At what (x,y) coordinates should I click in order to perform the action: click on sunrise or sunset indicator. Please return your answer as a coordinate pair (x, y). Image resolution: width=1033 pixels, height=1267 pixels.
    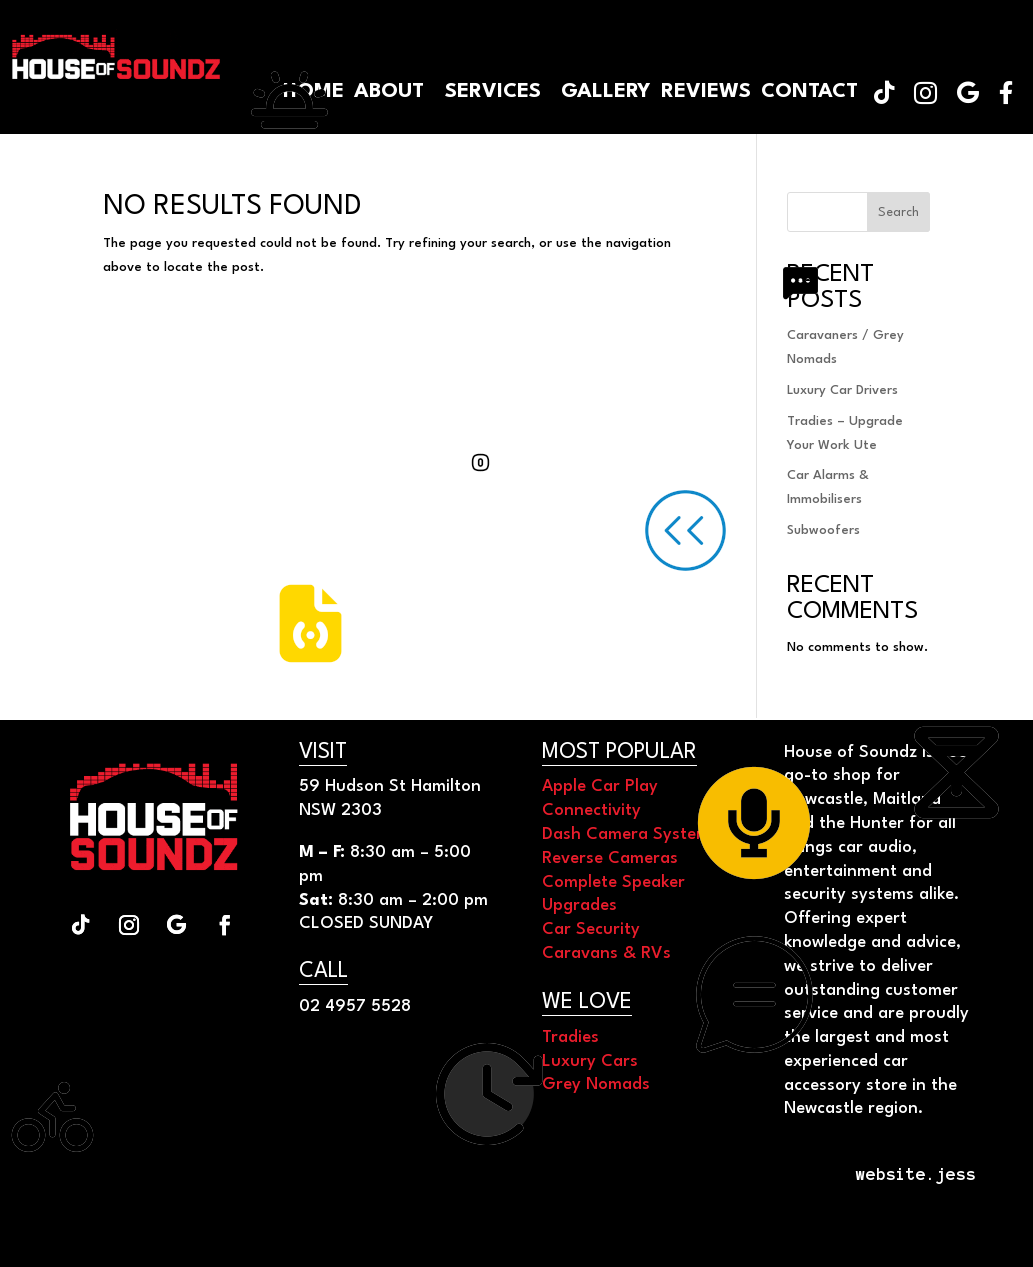
    Looking at the image, I should click on (289, 102).